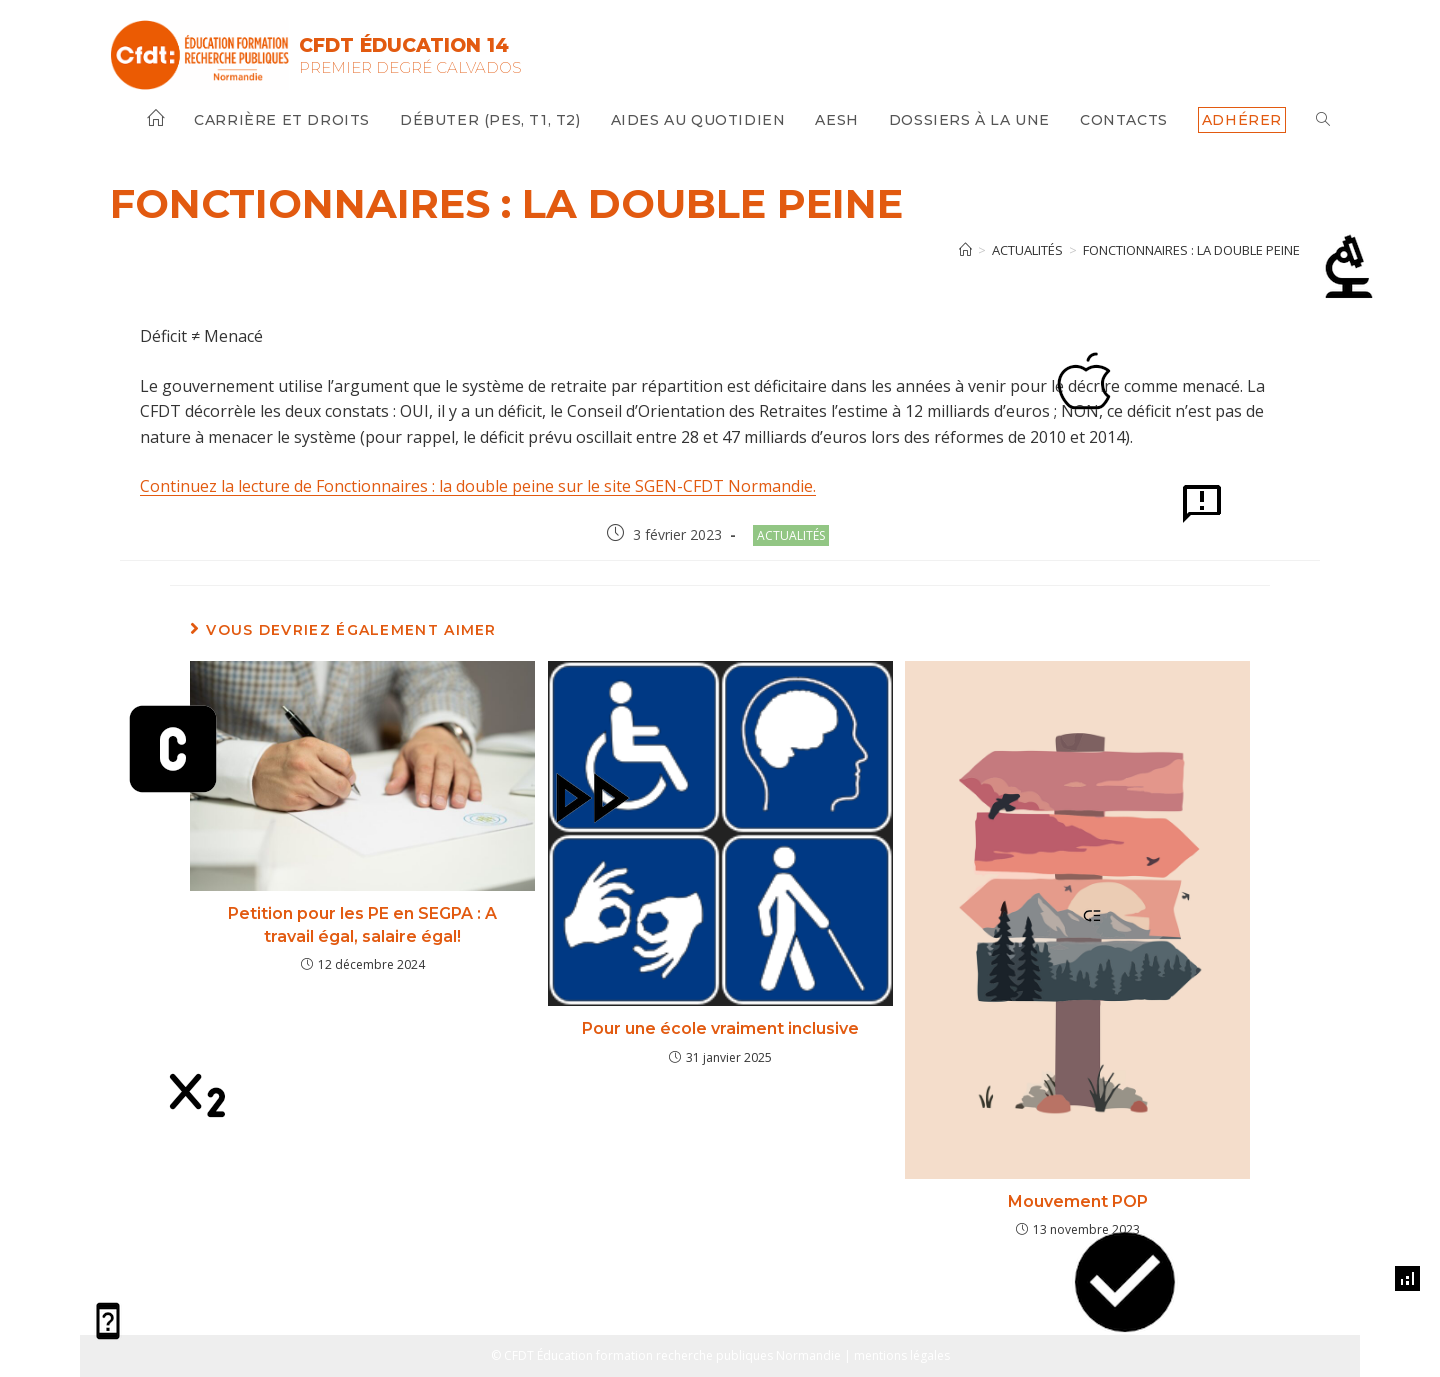  I want to click on indicates successful completion of an action, so click(1125, 1282).